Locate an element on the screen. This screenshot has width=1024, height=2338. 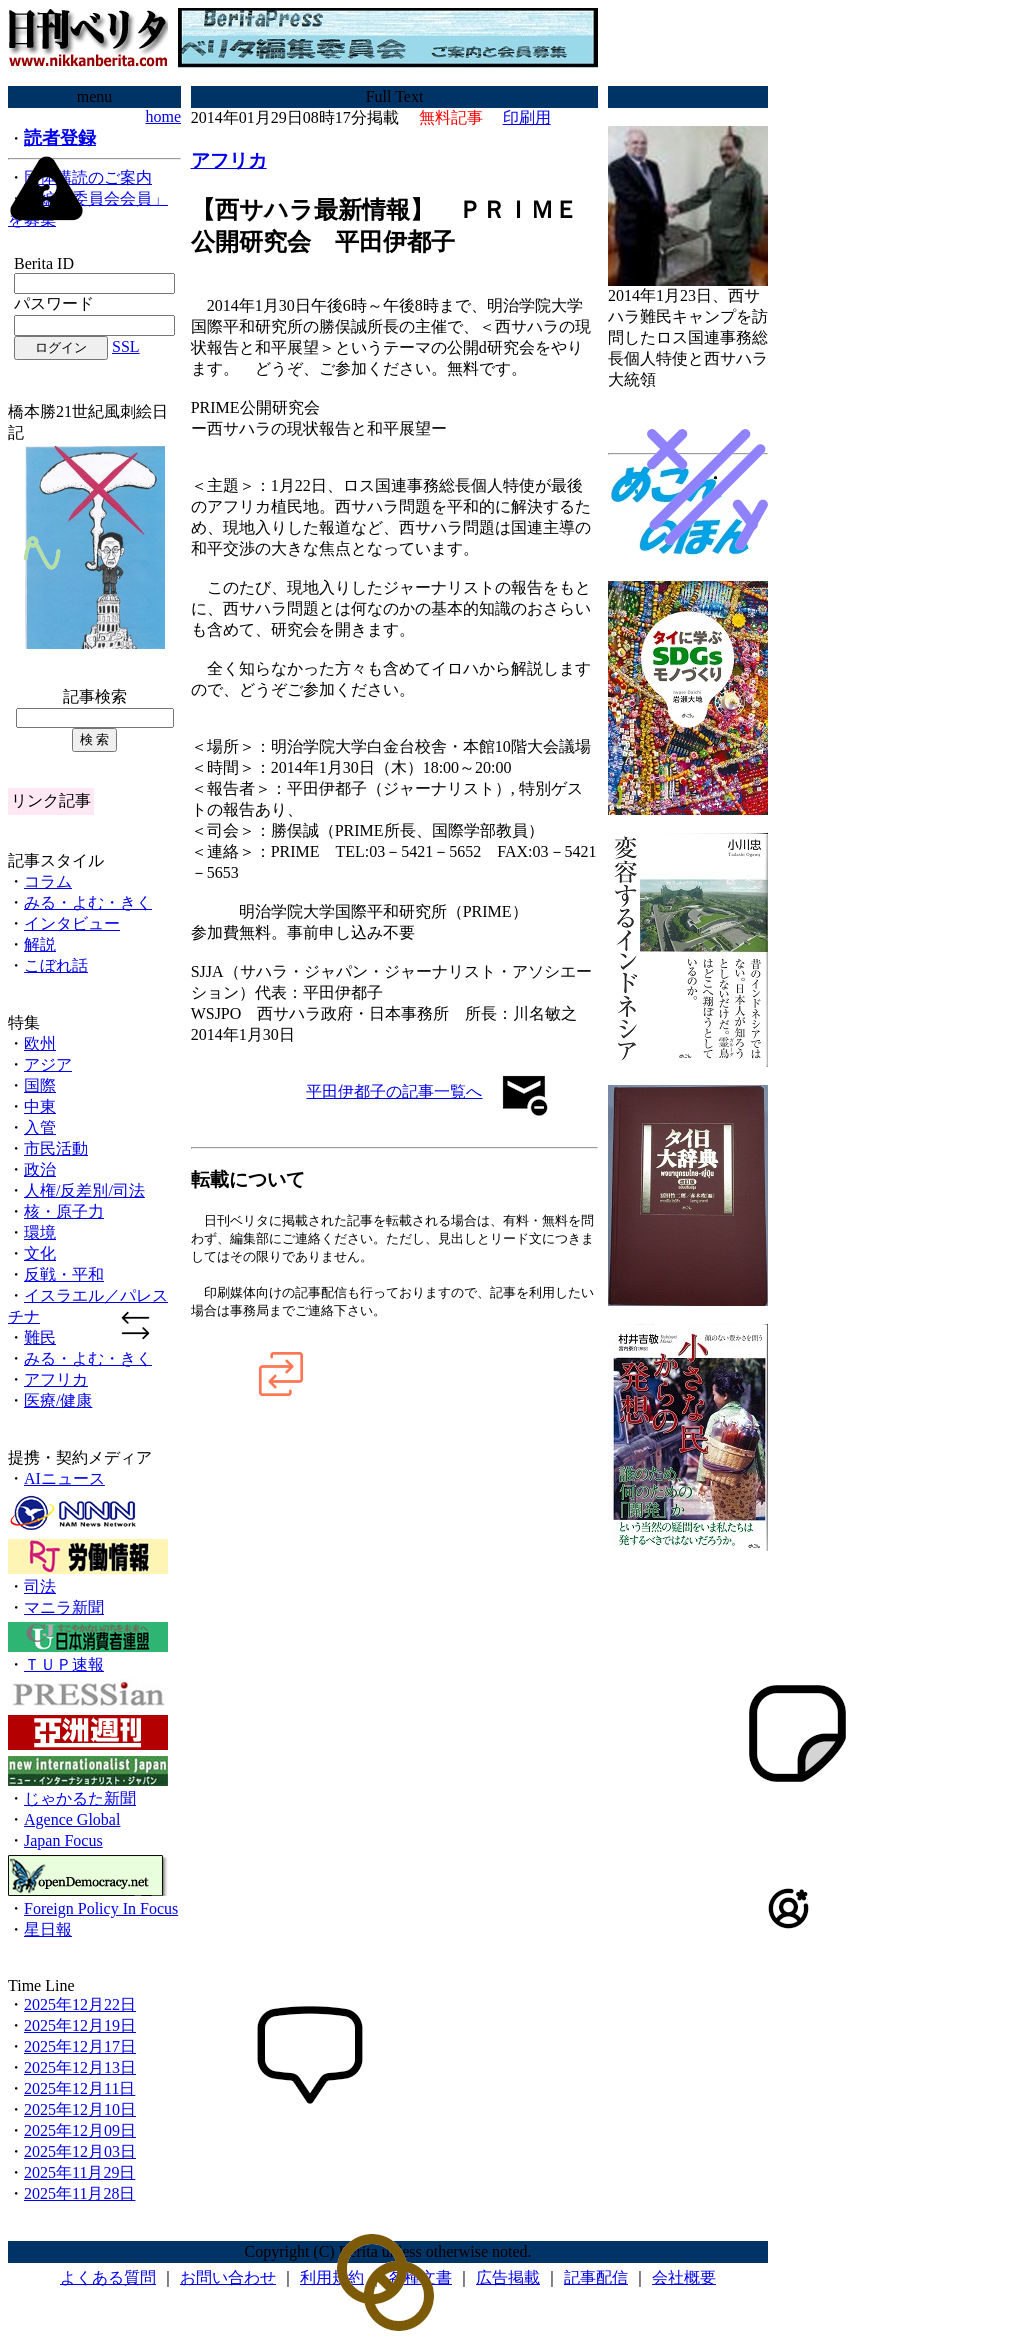
access user profile settings is located at coordinates (788, 1908).